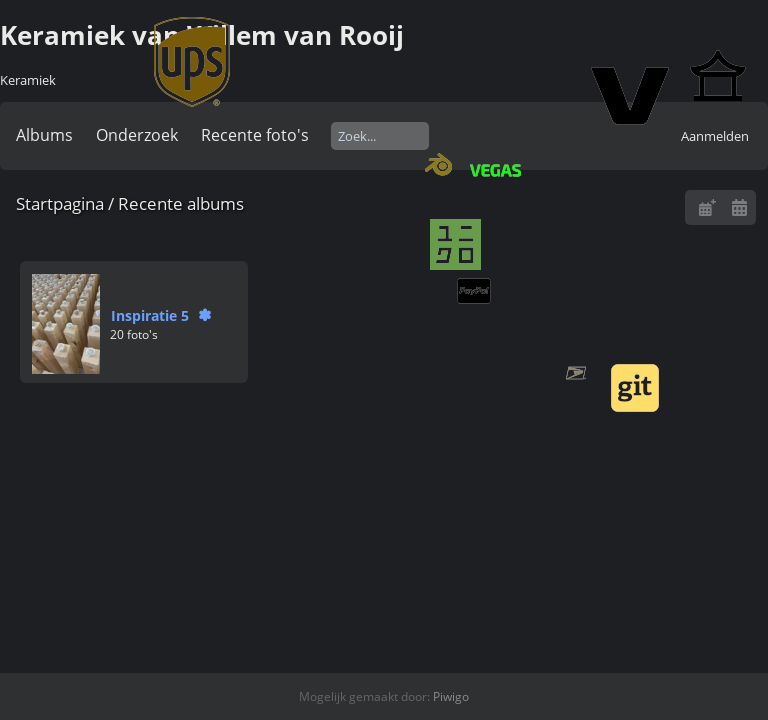 The width and height of the screenshot is (768, 720). I want to click on pay with PayPal, so click(474, 291).